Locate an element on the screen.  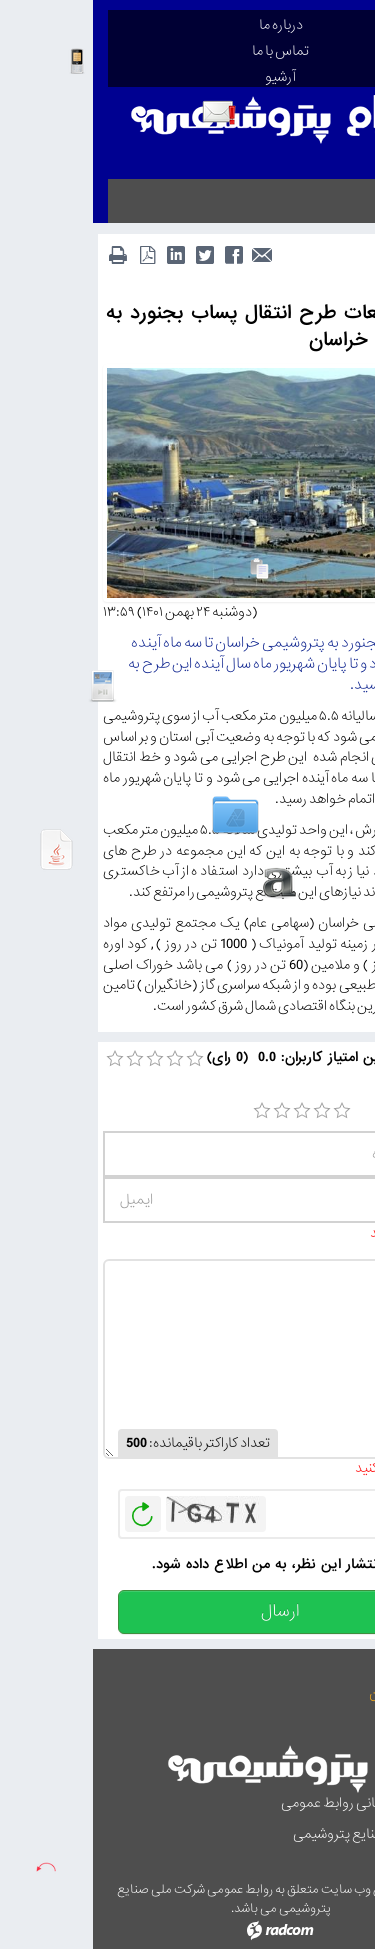
mark email as important is located at coordinates (217, 111).